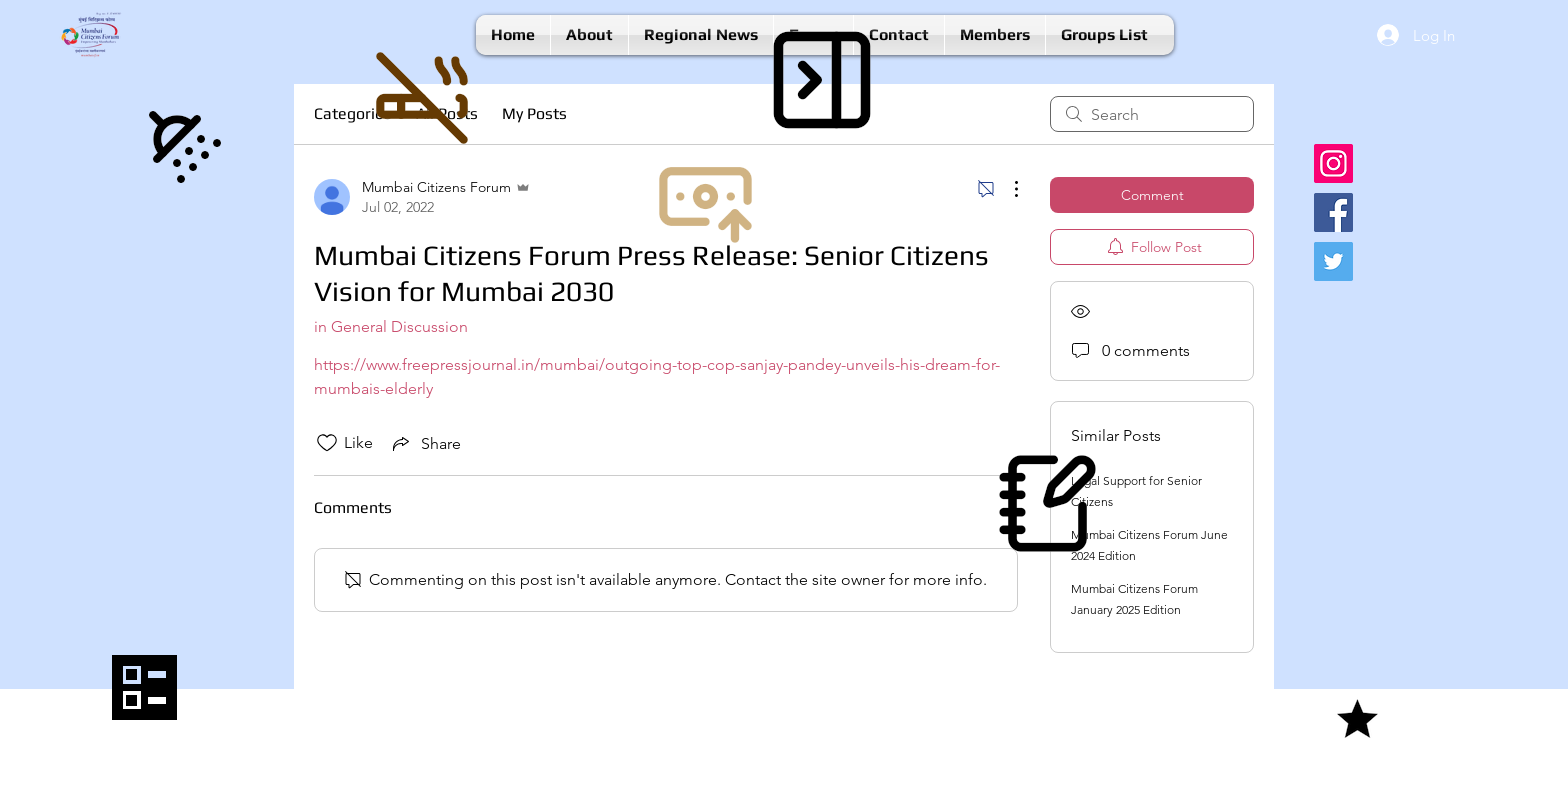 This screenshot has width=1568, height=789. I want to click on edit notes or journal entries, so click(1047, 503).